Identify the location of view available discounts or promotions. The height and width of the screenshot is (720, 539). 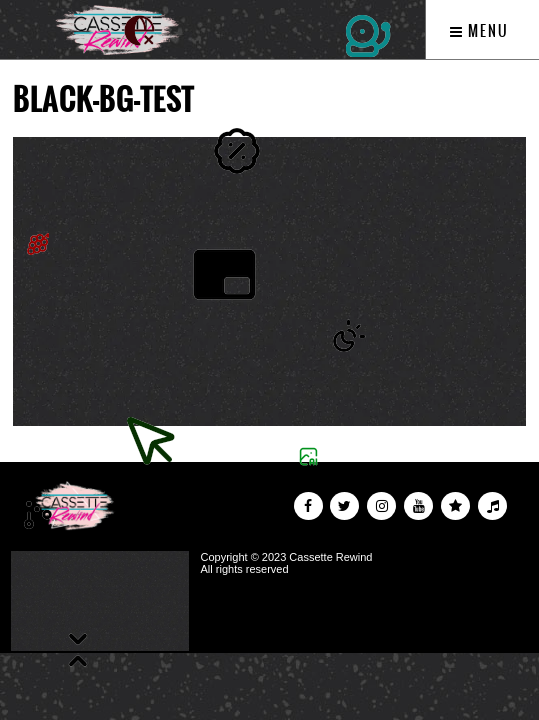
(237, 151).